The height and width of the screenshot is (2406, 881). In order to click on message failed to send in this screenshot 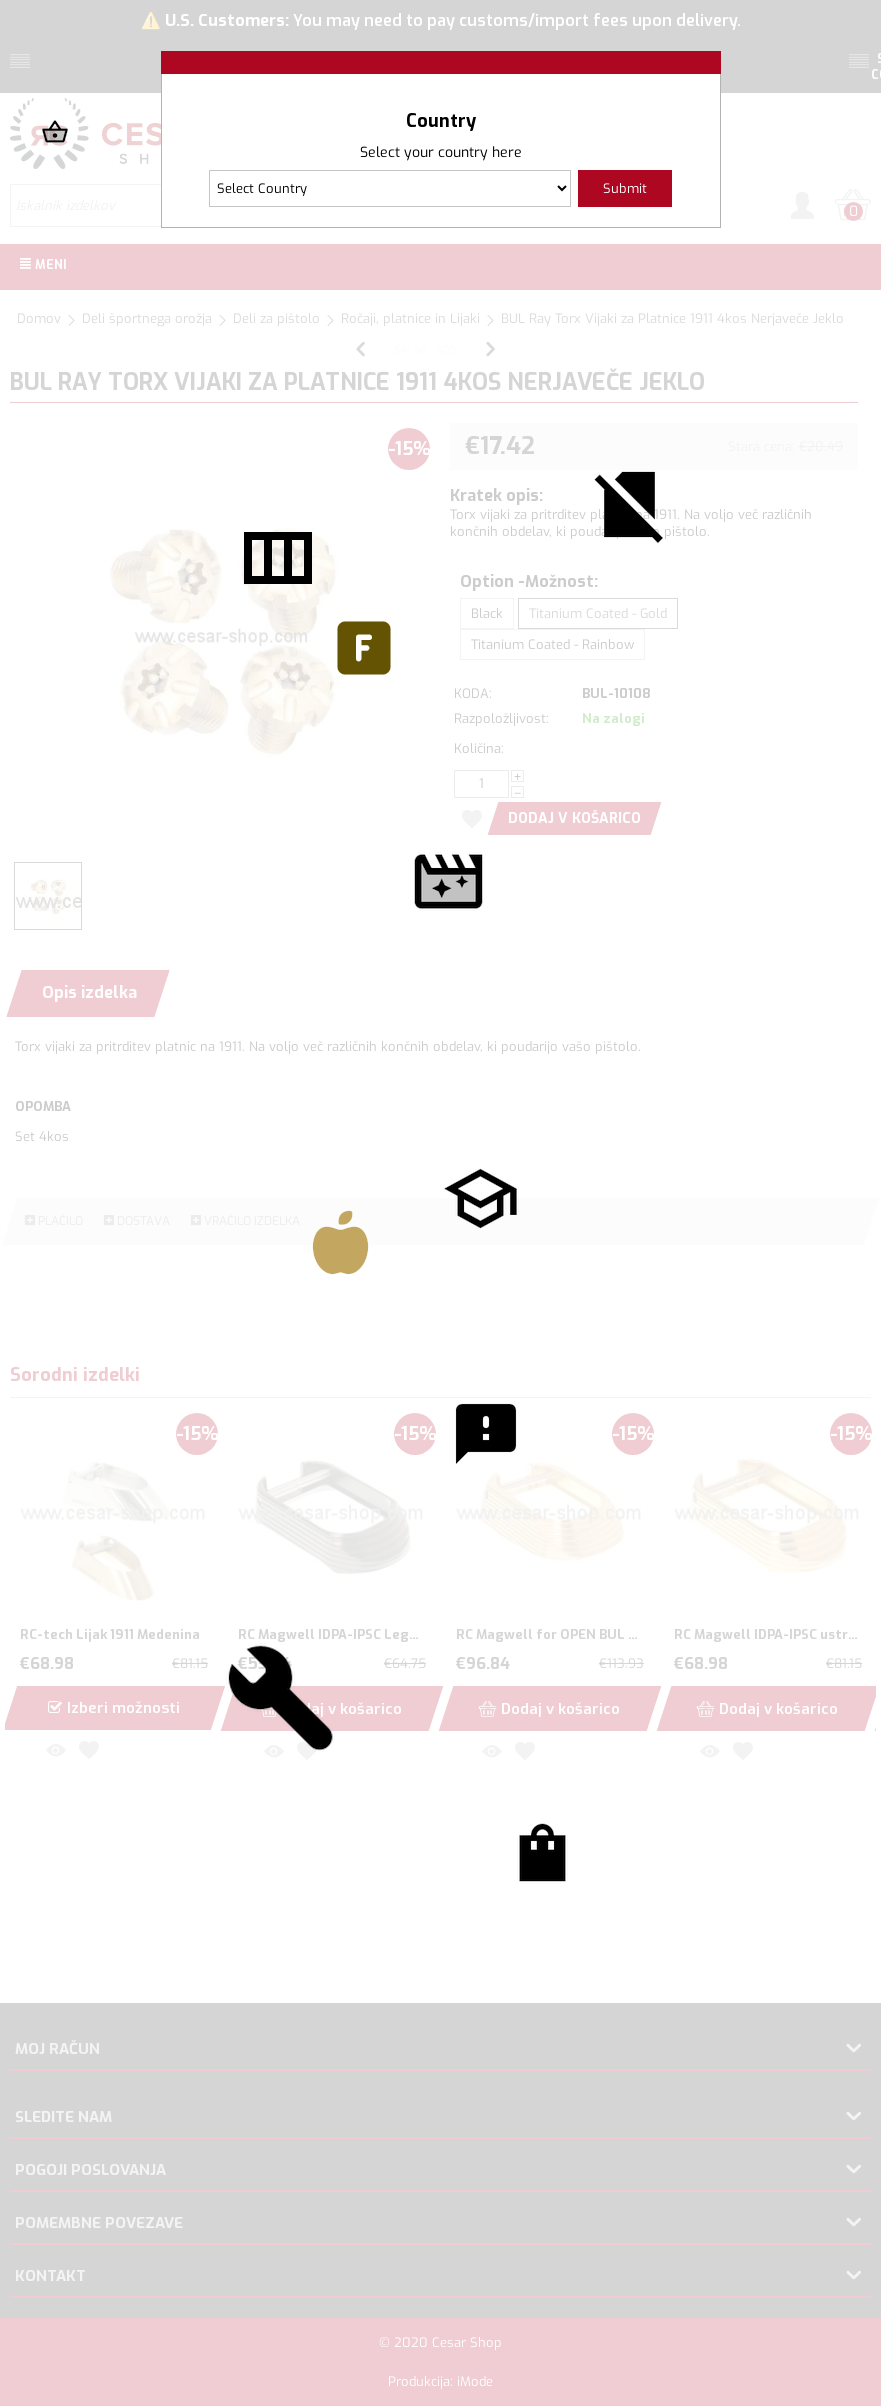, I will do `click(486, 1434)`.